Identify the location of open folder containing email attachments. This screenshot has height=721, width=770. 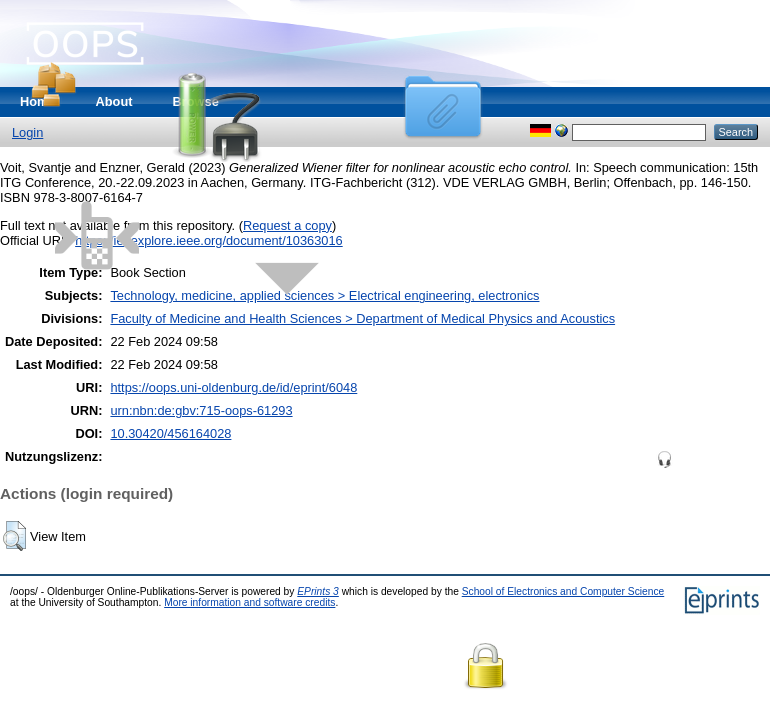
(443, 106).